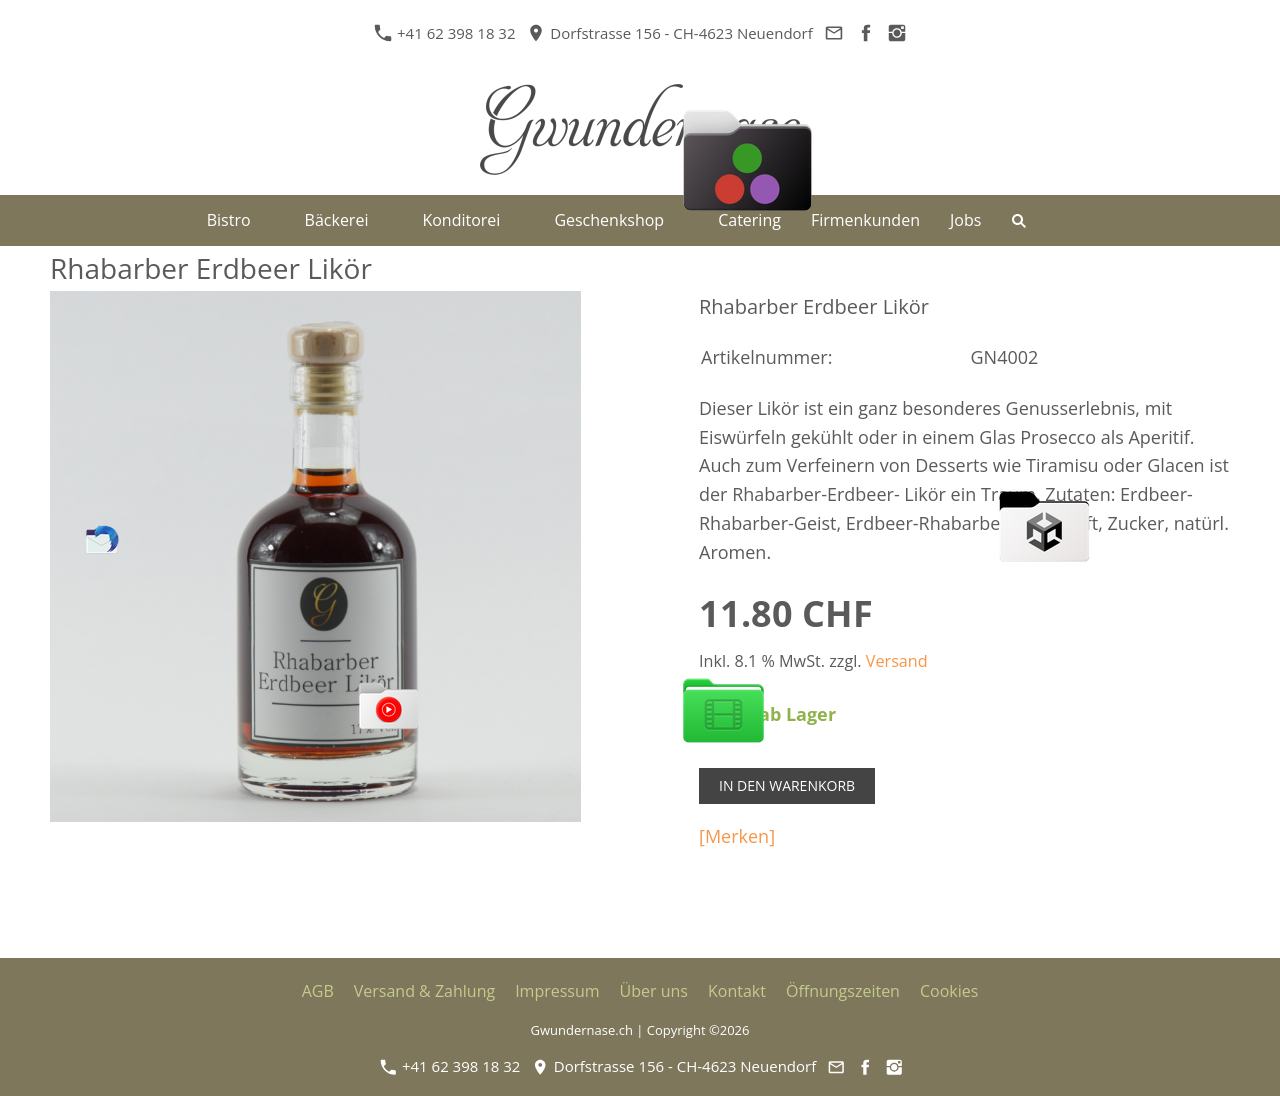 Image resolution: width=1280 pixels, height=1096 pixels. Describe the element at coordinates (388, 707) in the screenshot. I see `open youtube music downloads folder` at that location.